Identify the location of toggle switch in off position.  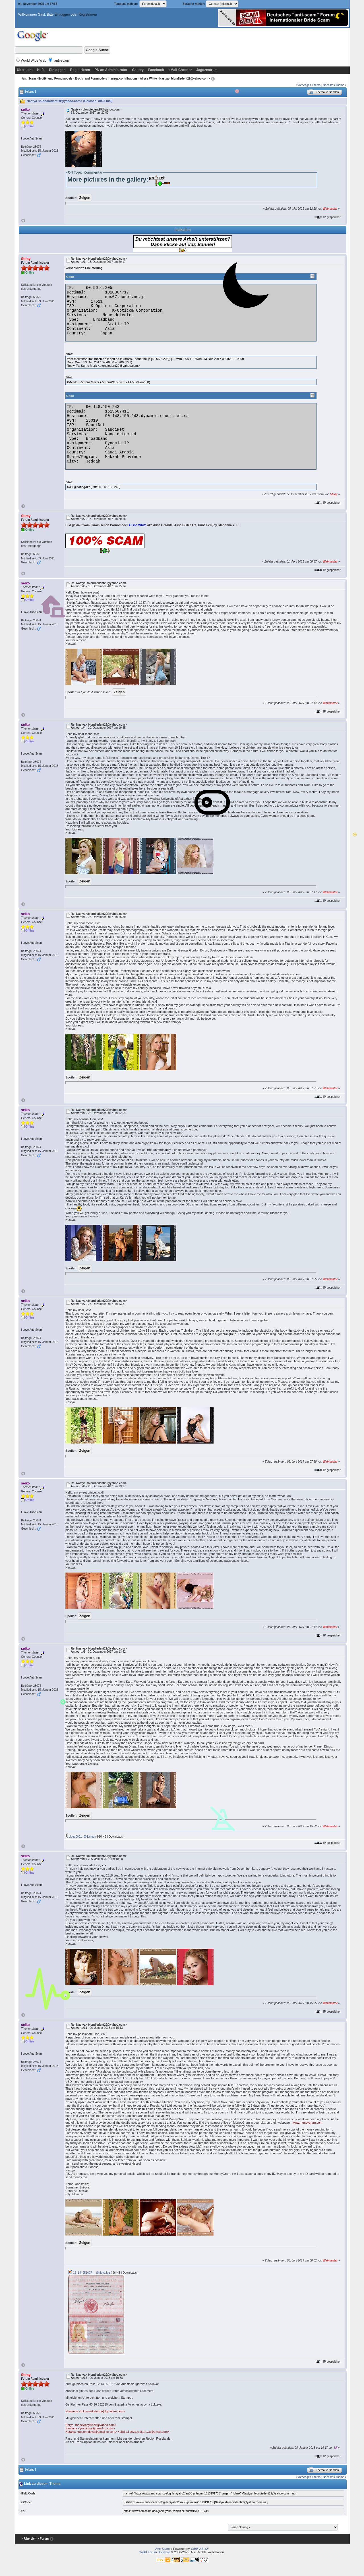
(212, 802).